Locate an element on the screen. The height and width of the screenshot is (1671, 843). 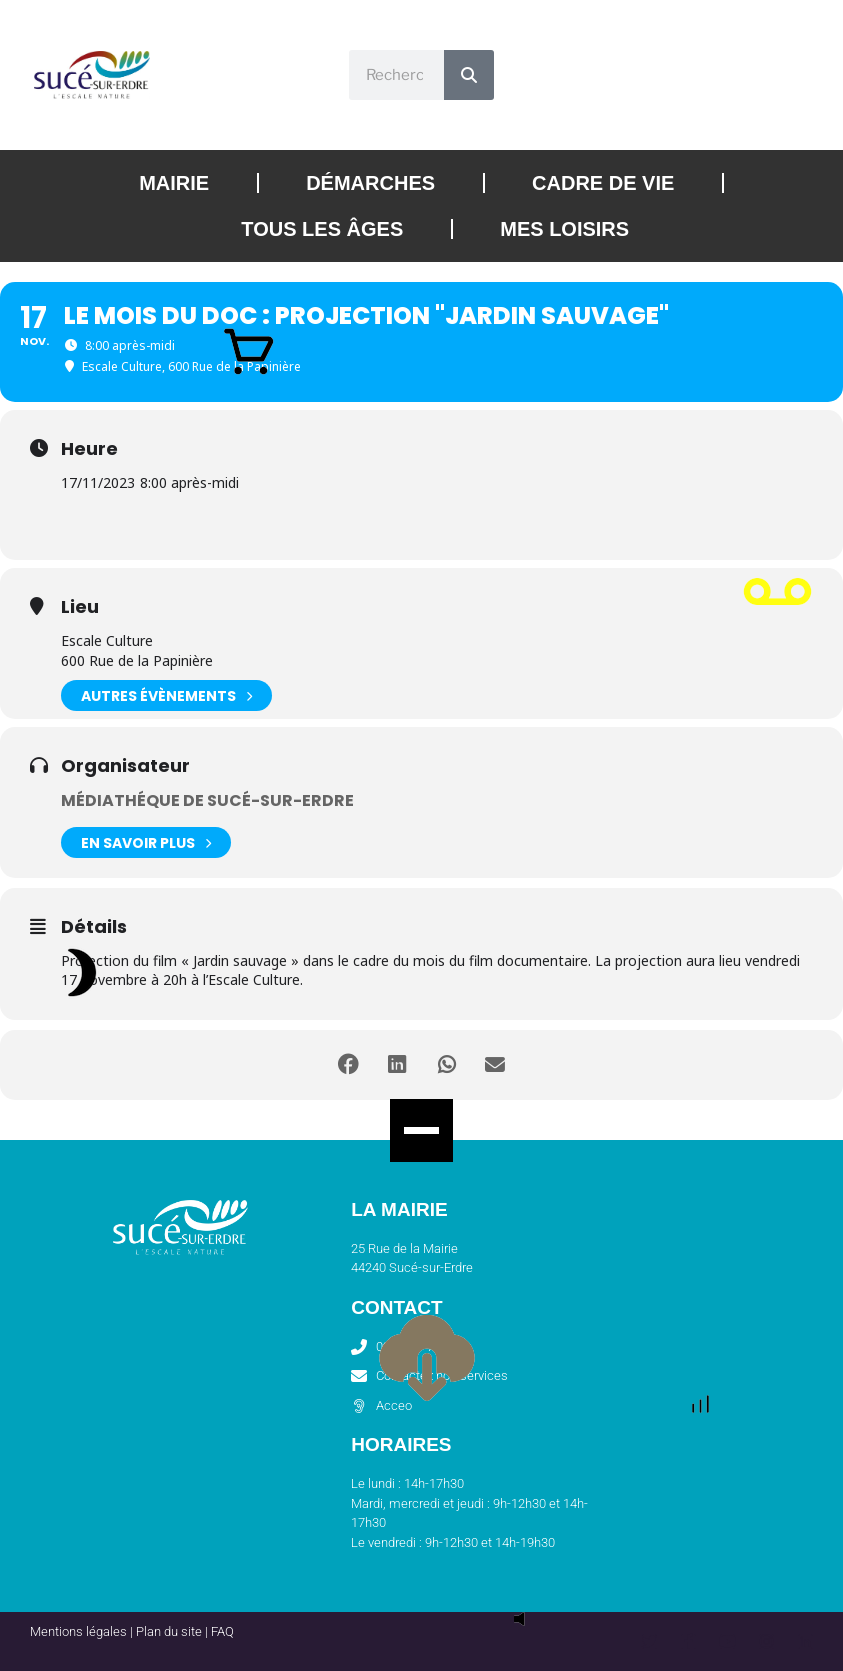
download file from cloud storage is located at coordinates (427, 1358).